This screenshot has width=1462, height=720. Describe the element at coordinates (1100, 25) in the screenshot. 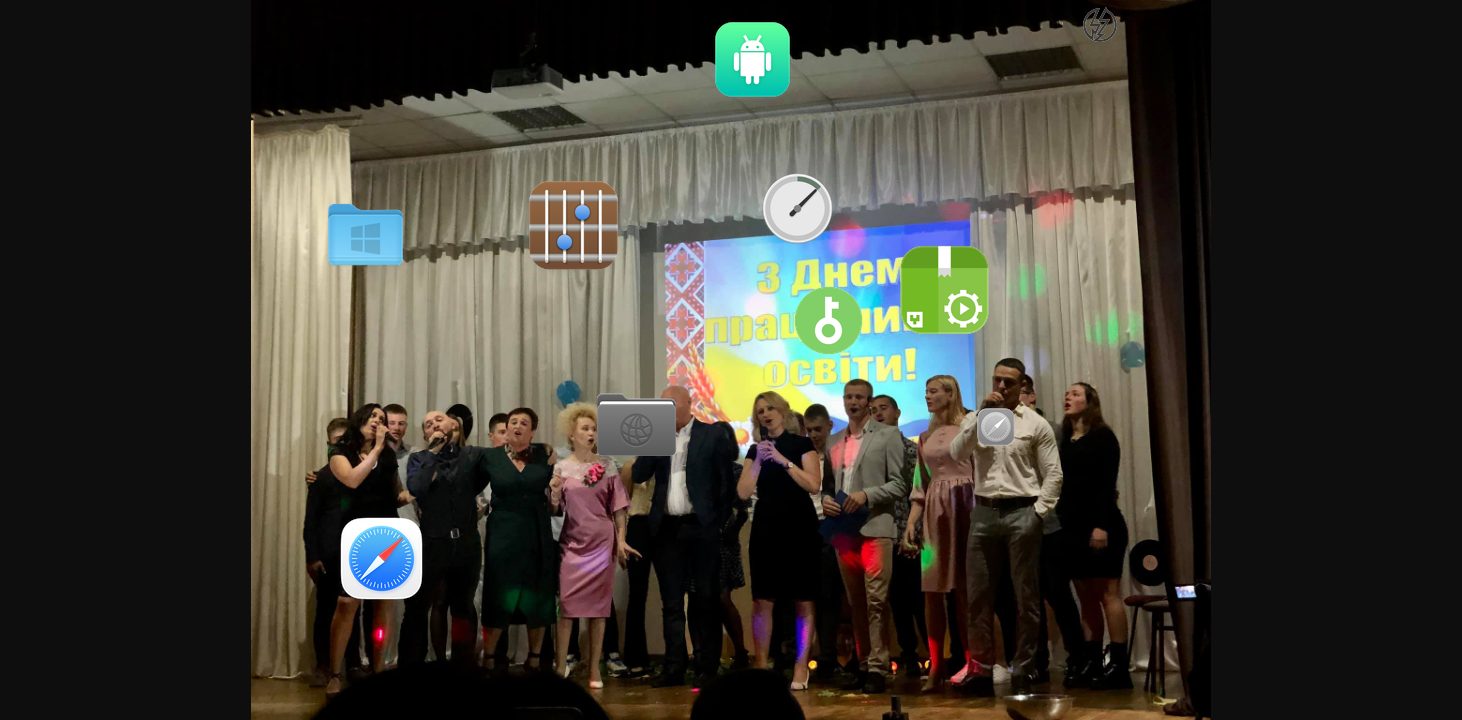

I see `thunderbolt port or connection status` at that location.